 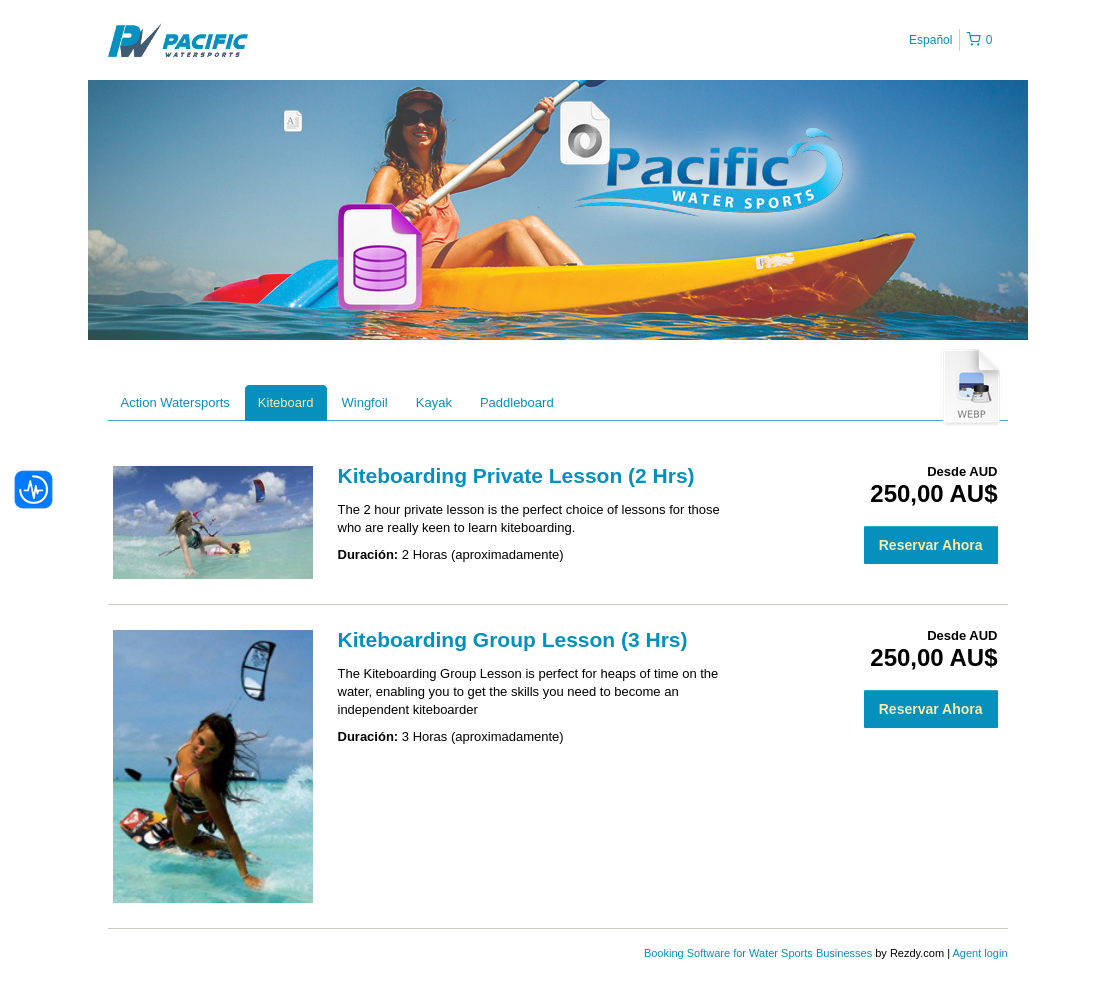 I want to click on open a rich text document, so click(x=293, y=121).